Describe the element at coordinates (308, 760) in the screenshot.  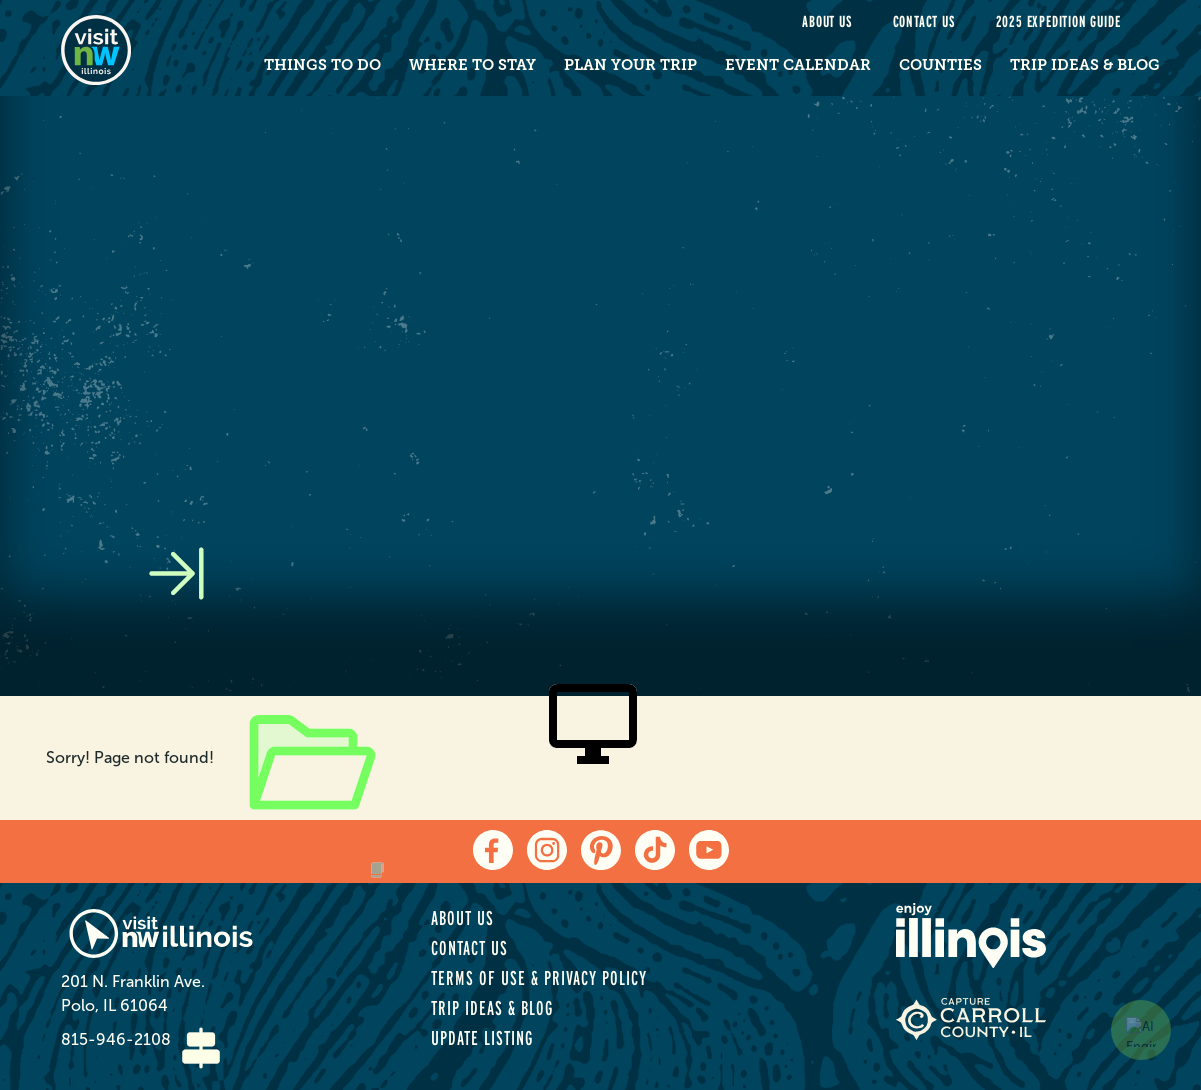
I see `access folder contents` at that location.